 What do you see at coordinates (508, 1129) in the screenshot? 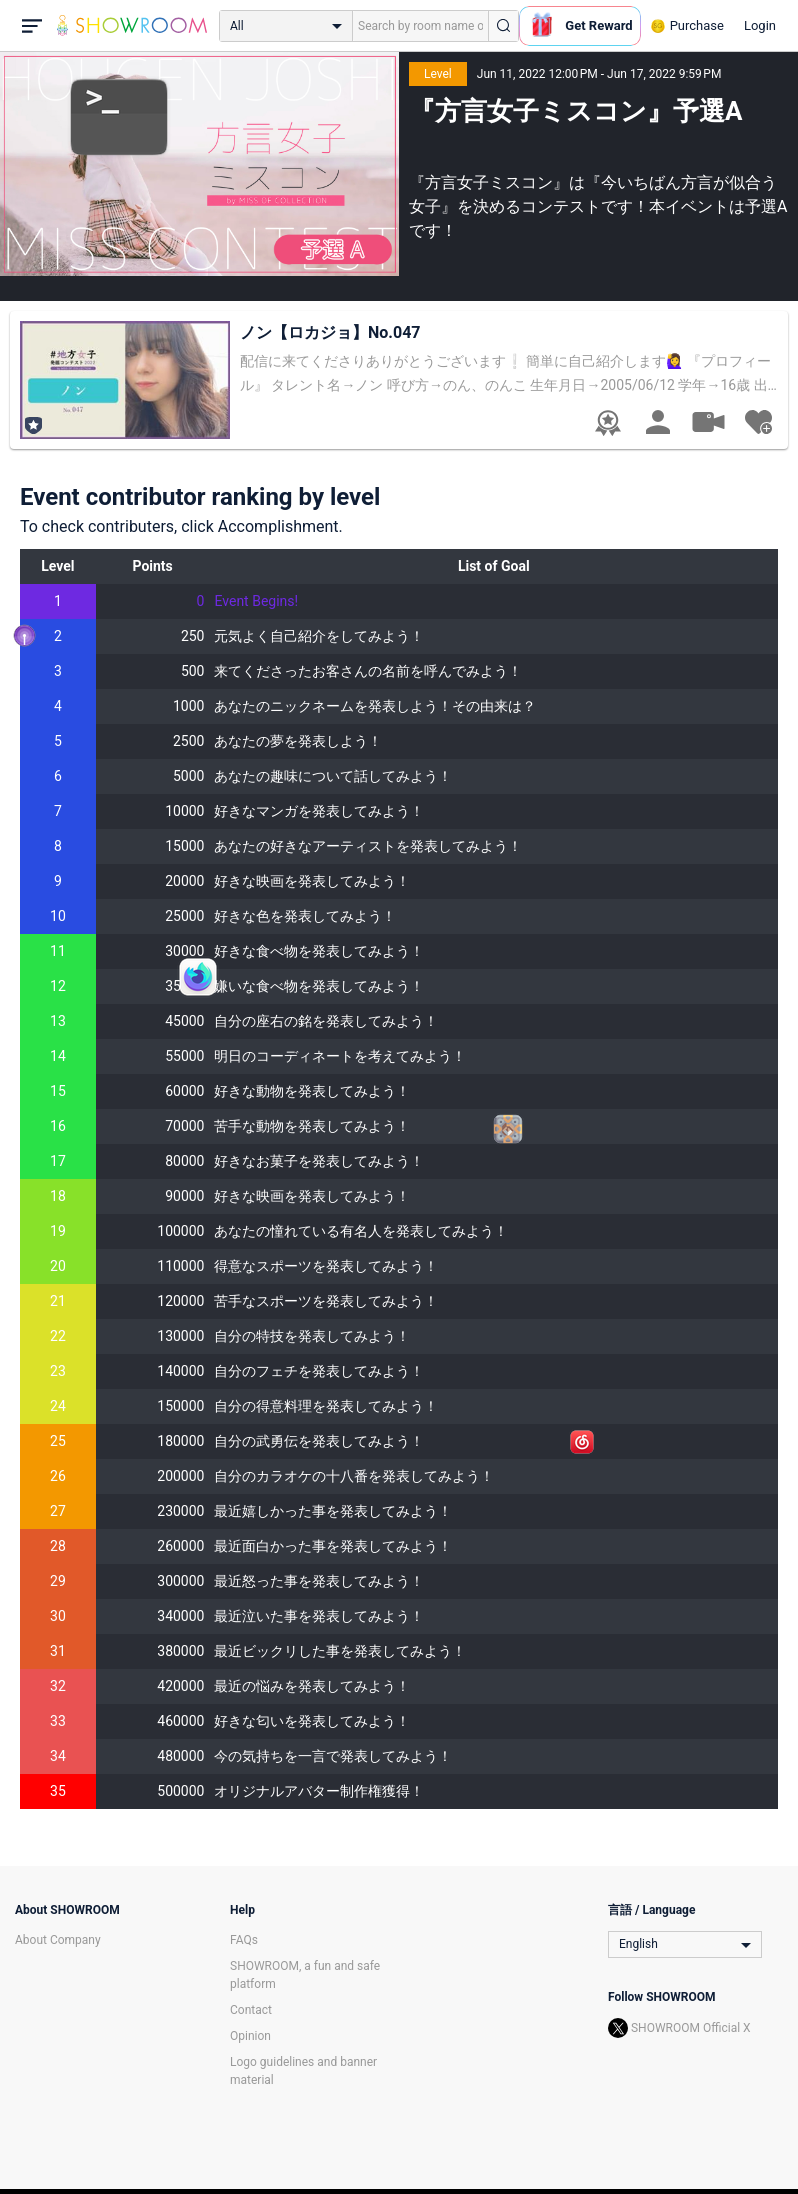
I see `launch mindustry game` at bounding box center [508, 1129].